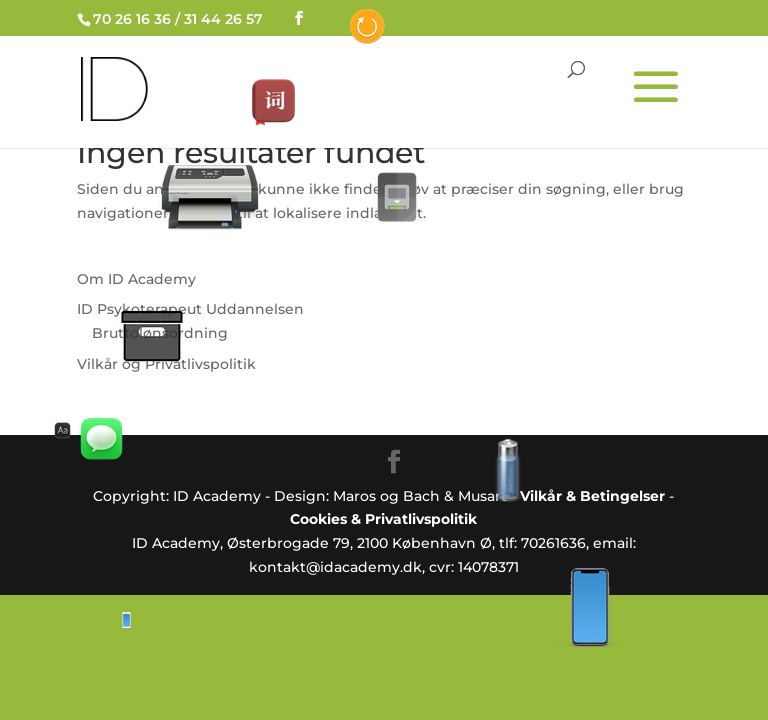  What do you see at coordinates (508, 471) in the screenshot?
I see `indicates battery is sufficiently charged` at bounding box center [508, 471].